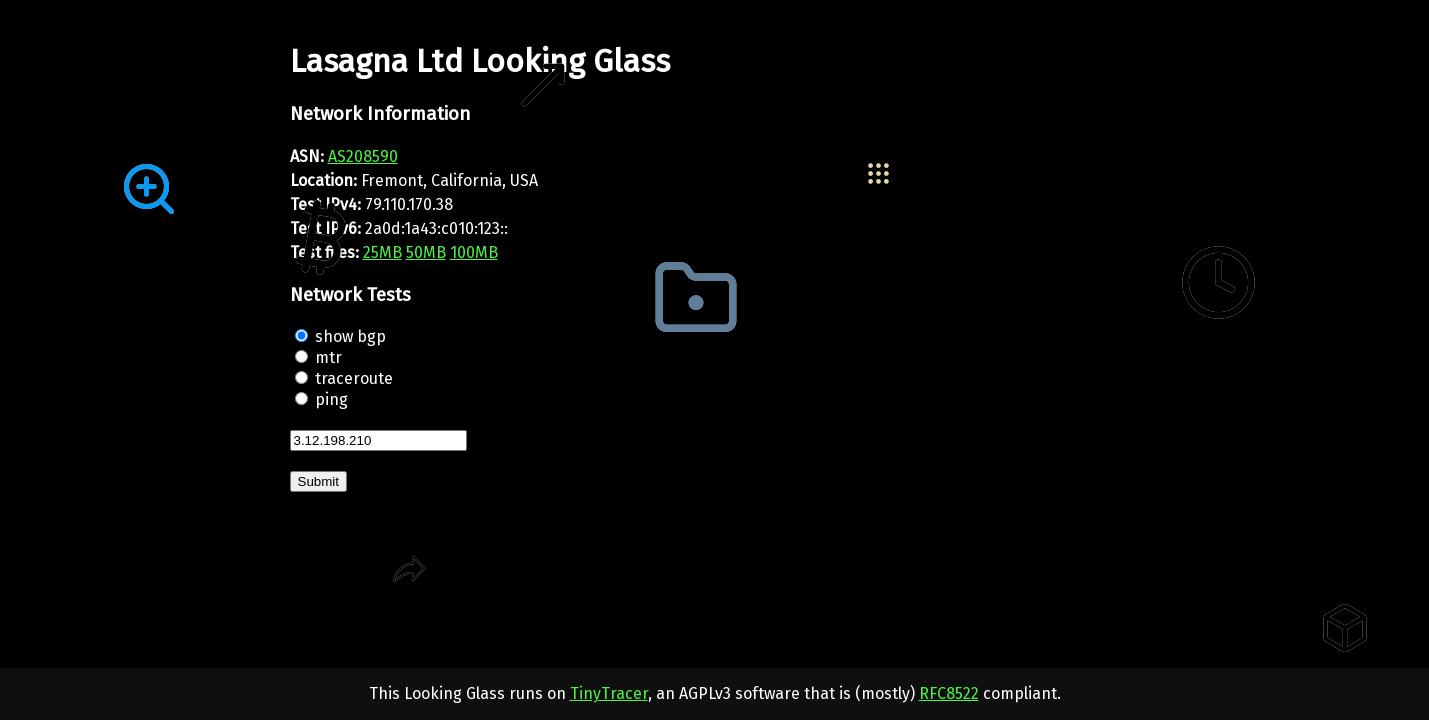 This screenshot has height=720, width=1429. I want to click on zoom in on content or image, so click(149, 189).